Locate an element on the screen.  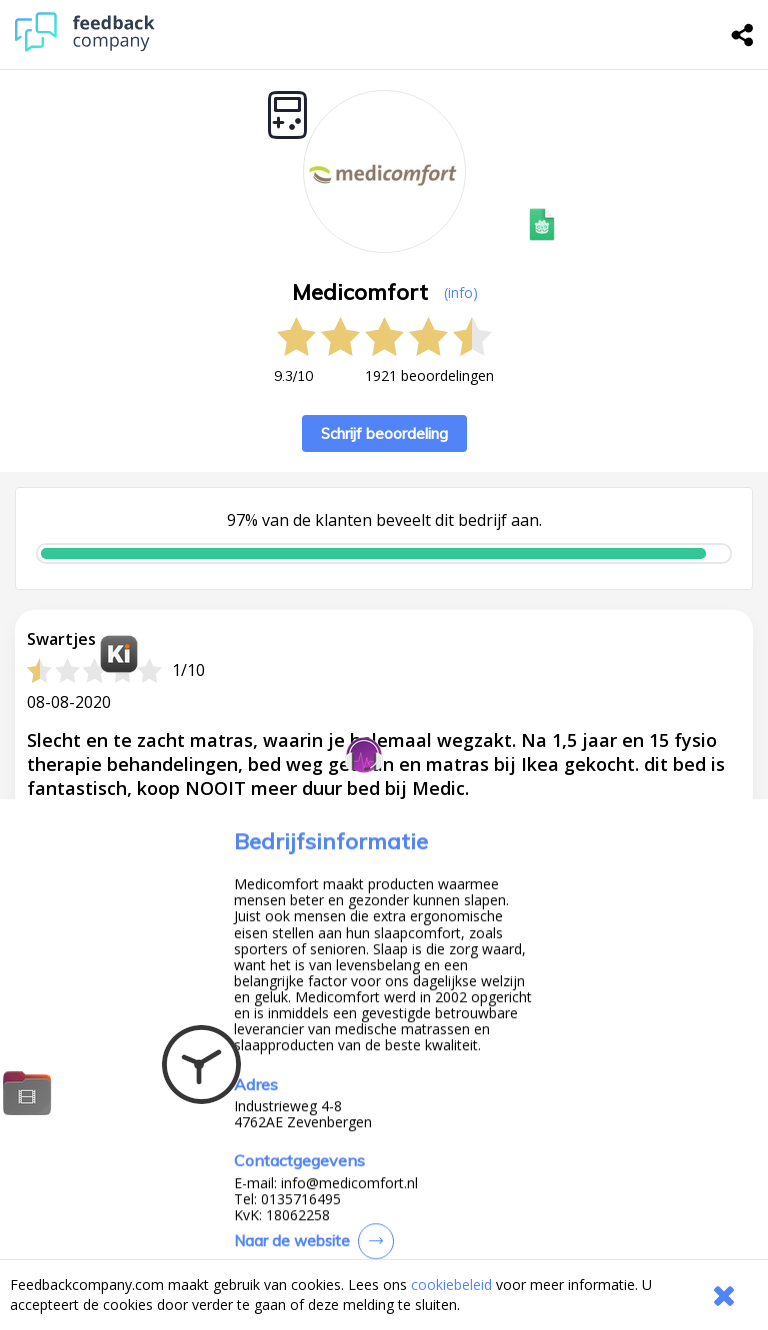
open the games app is located at coordinates (289, 115).